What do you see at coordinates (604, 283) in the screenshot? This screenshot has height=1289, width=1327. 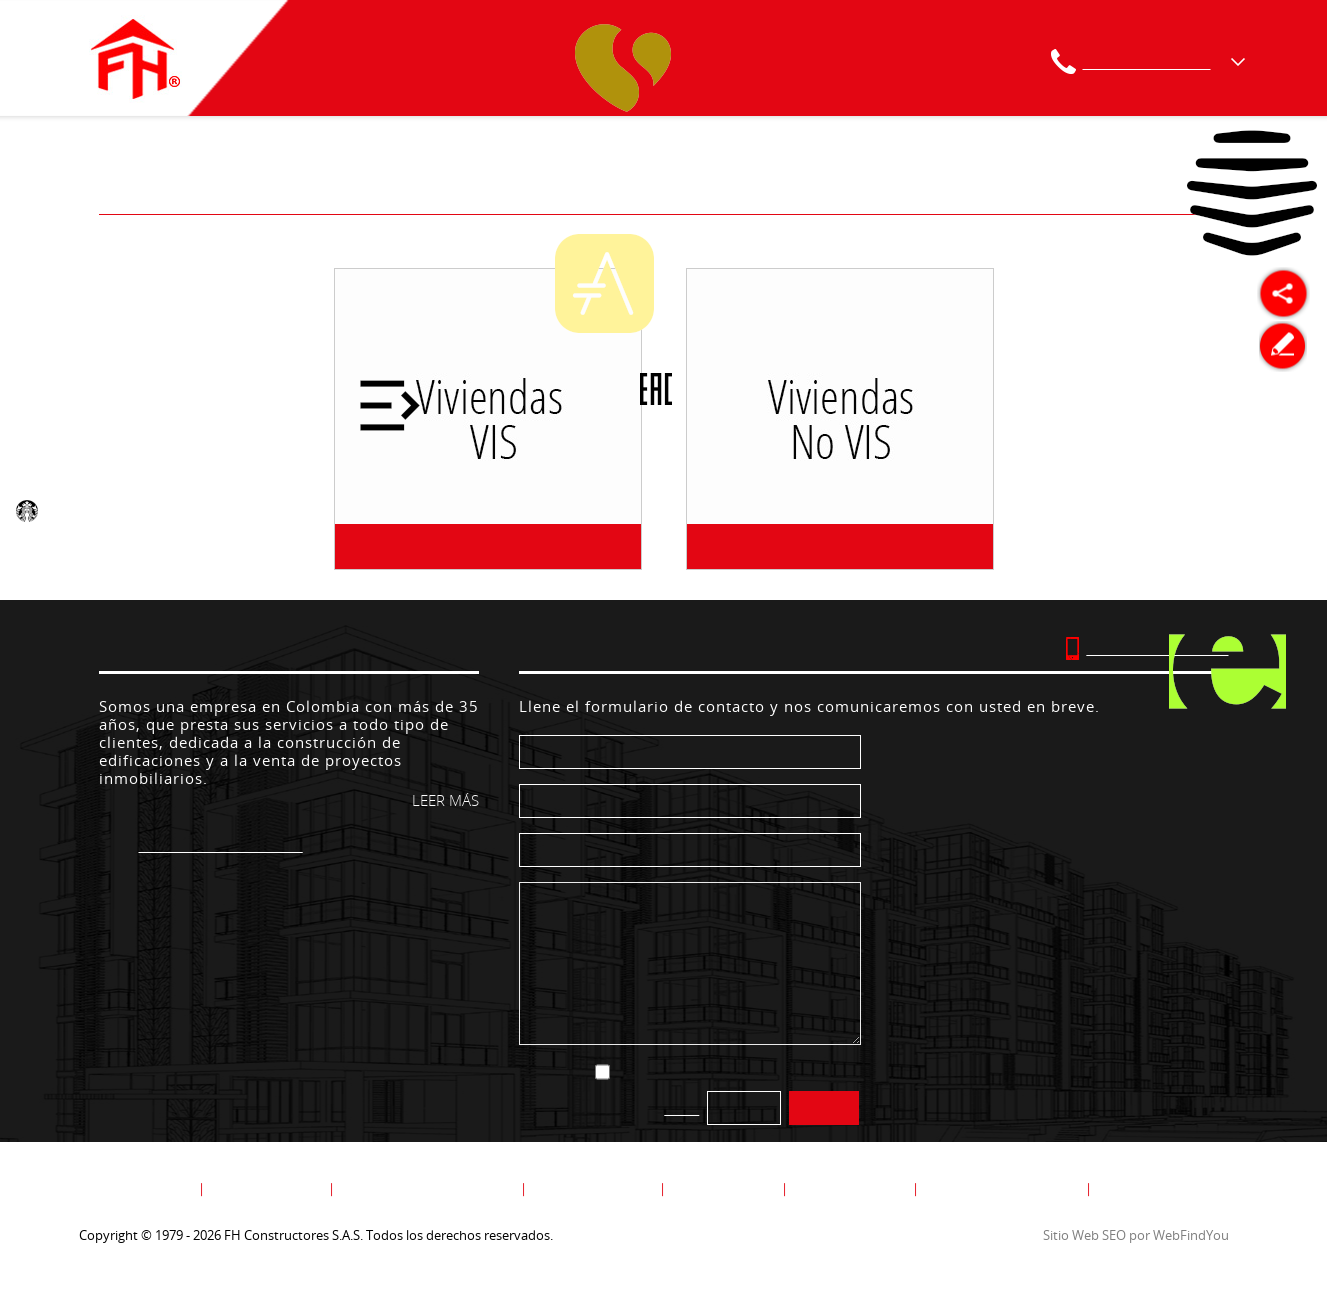 I see `asciidoctor documentation tool logo` at bounding box center [604, 283].